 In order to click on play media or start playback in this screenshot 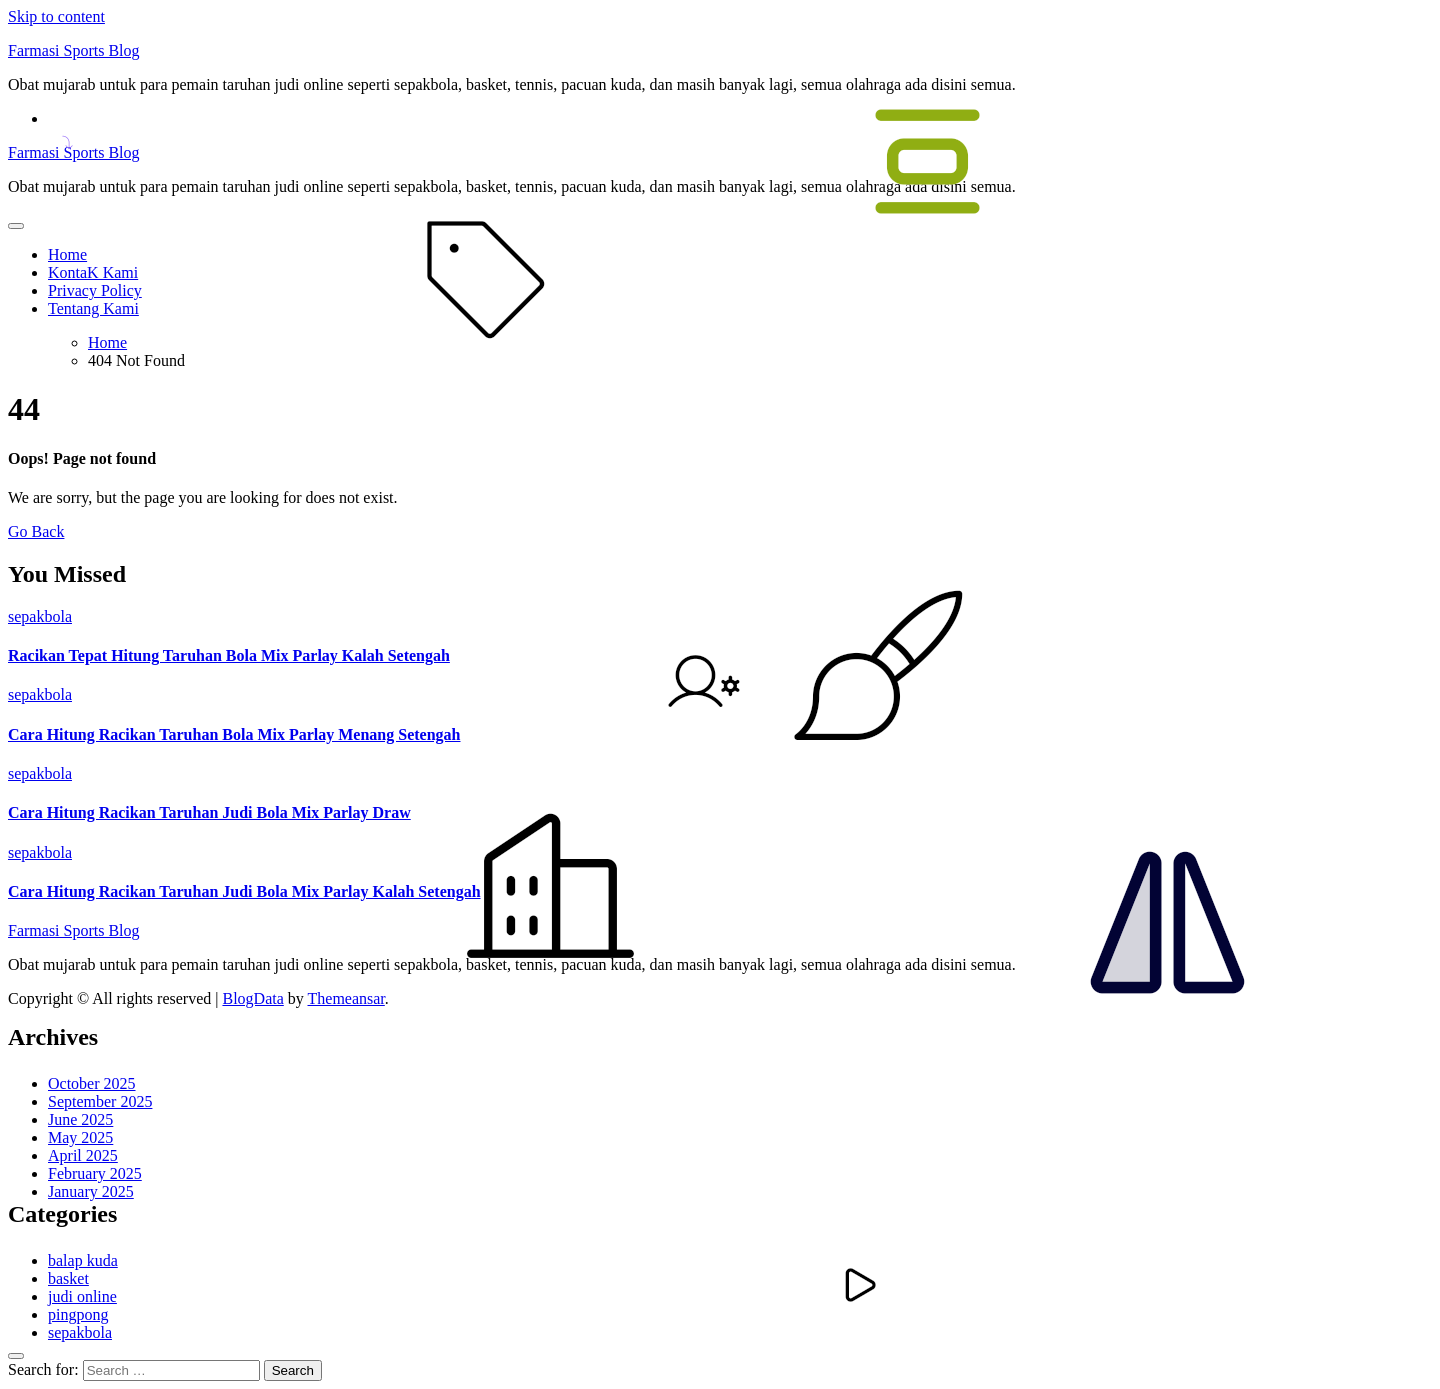, I will do `click(859, 1285)`.